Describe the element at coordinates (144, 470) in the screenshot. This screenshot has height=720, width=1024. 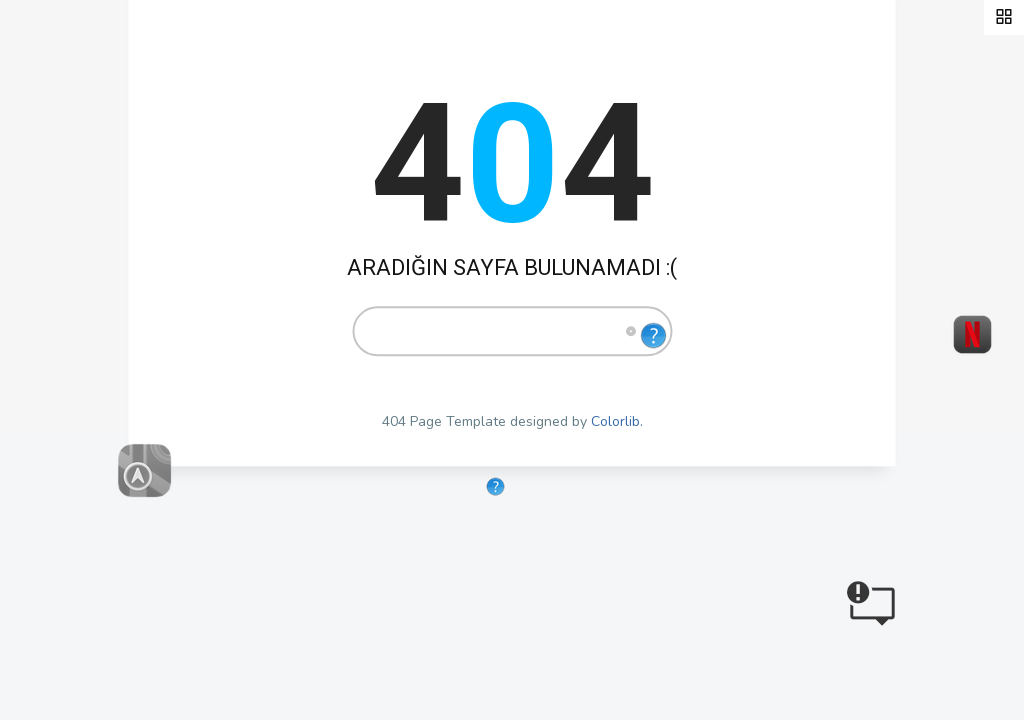
I see `open apple maps` at that location.